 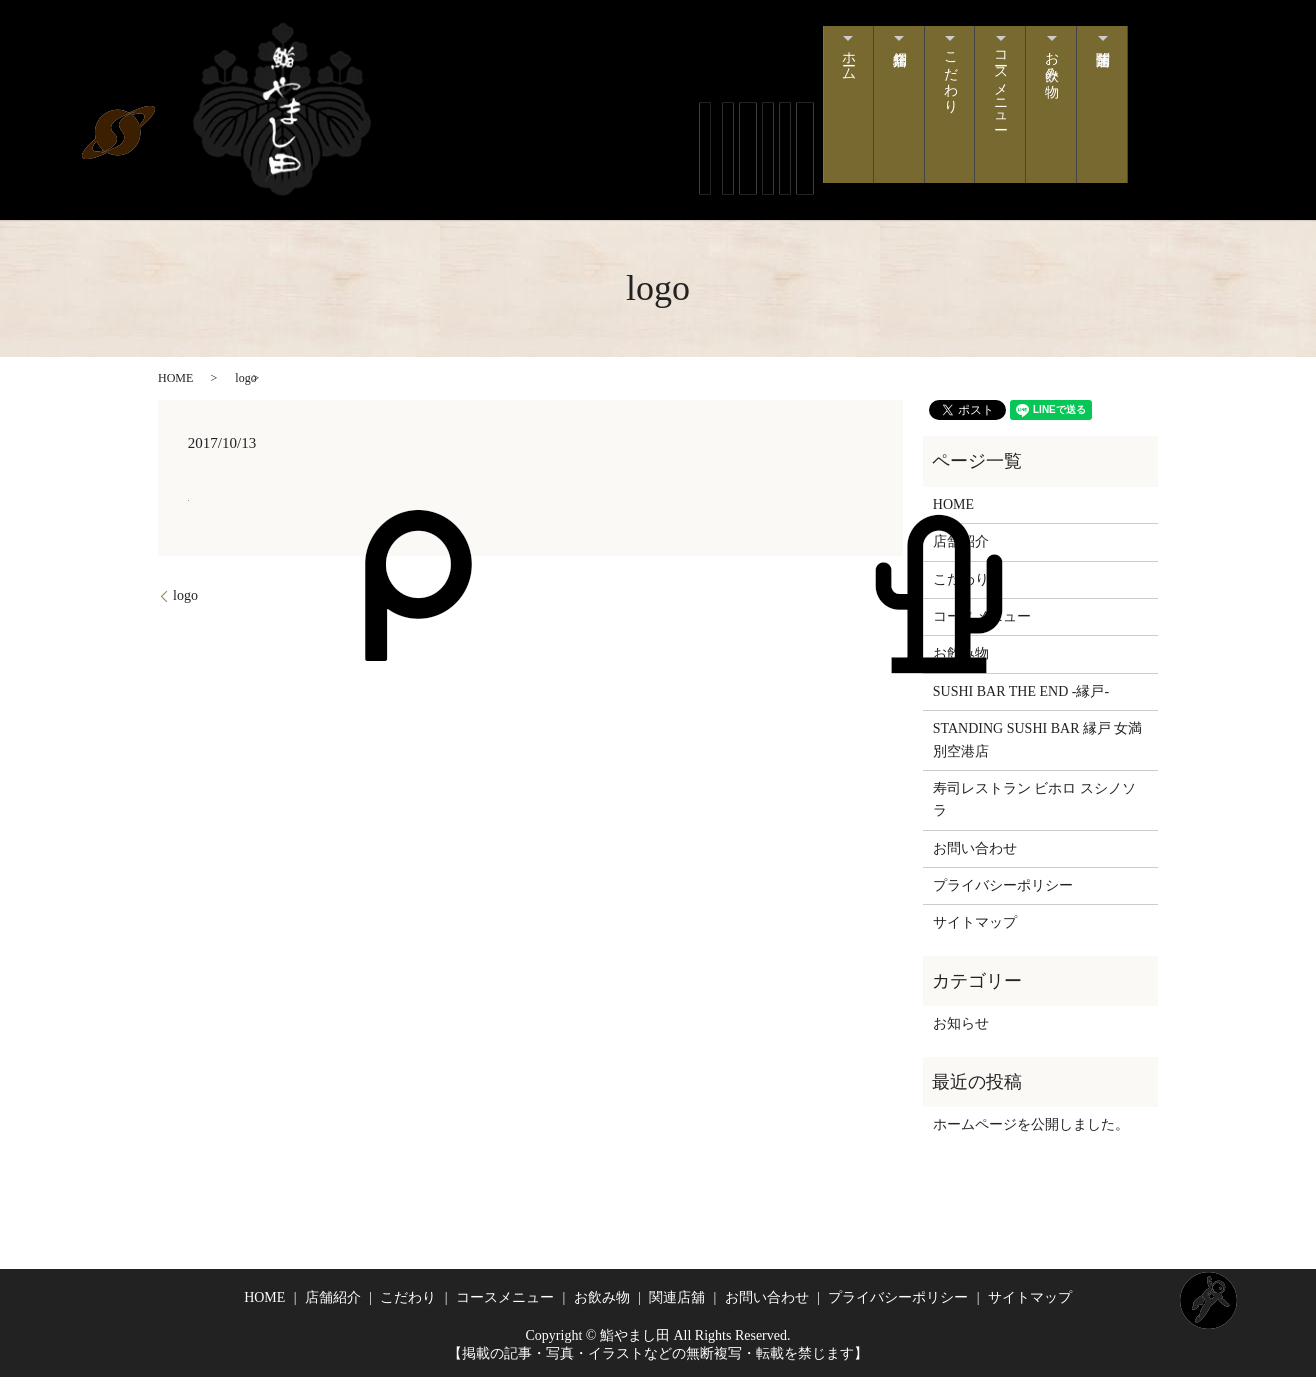 What do you see at coordinates (1208, 1300) in the screenshot?
I see `grav CMS platform logo` at bounding box center [1208, 1300].